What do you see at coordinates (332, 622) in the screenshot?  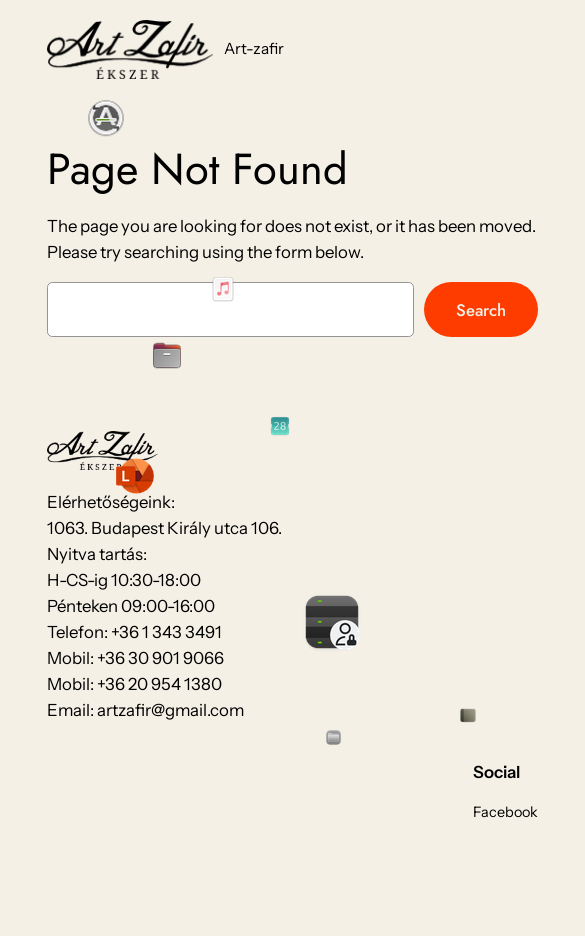 I see `configure NIS network server preferences` at bounding box center [332, 622].